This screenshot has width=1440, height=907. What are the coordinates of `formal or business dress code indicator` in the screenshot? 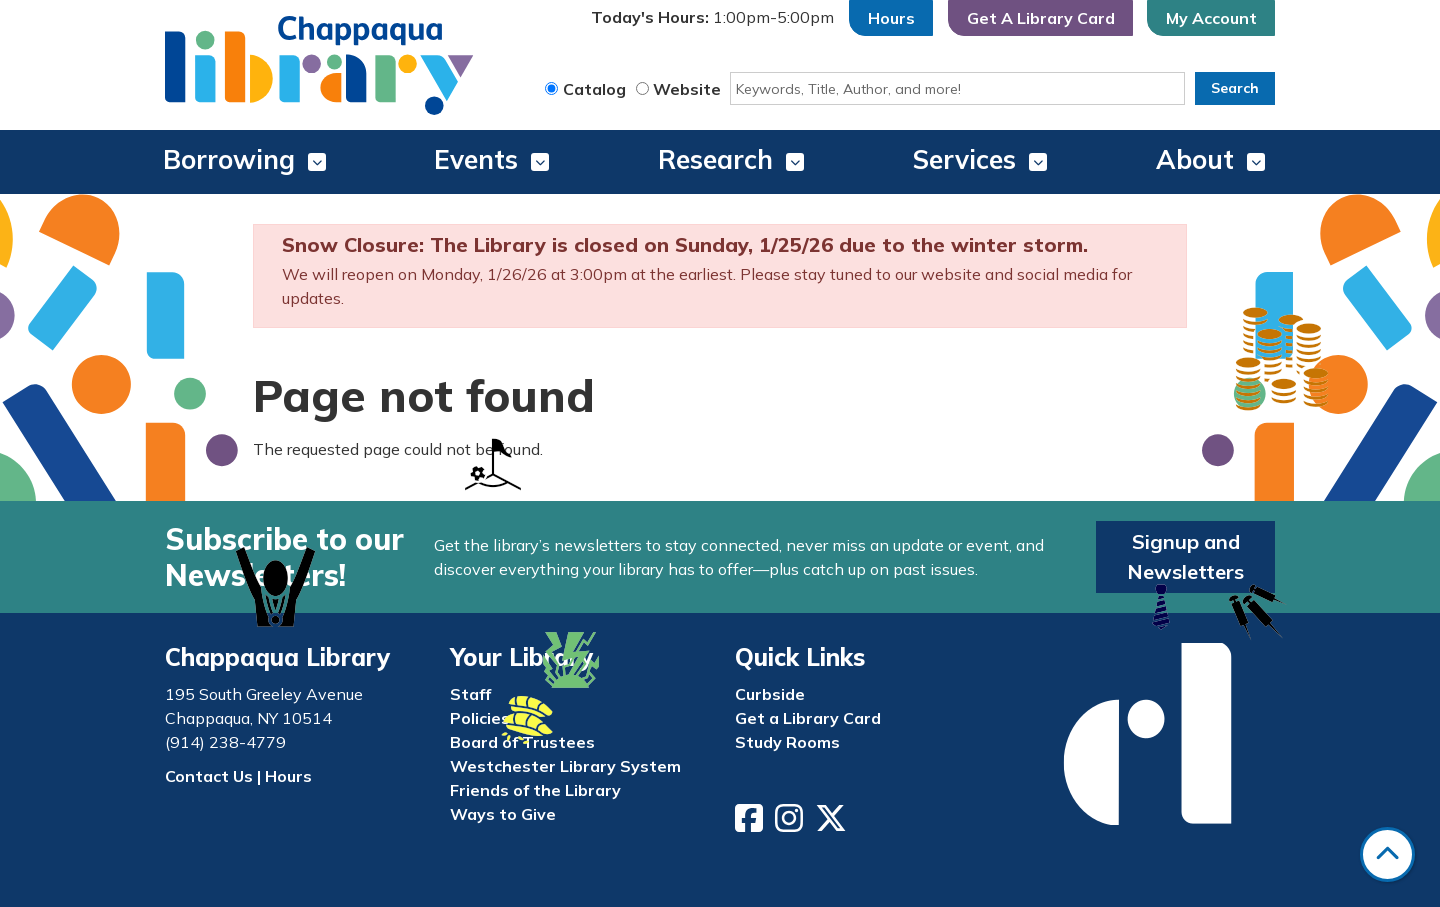 It's located at (1161, 607).